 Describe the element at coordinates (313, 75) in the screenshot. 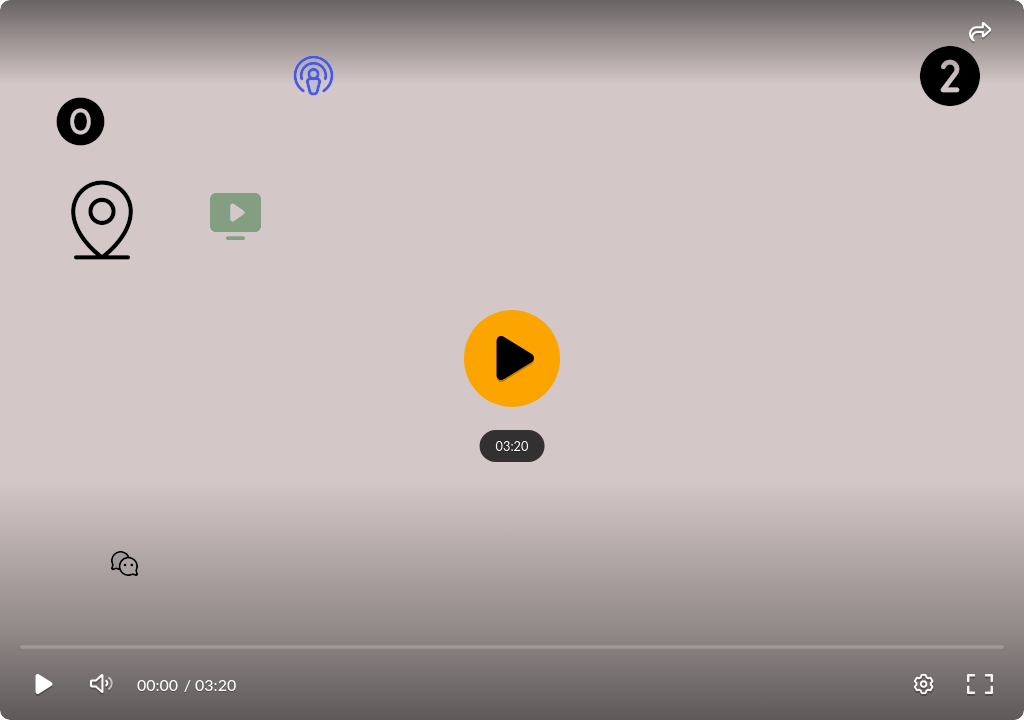

I see `open Apple Podcasts app` at that location.